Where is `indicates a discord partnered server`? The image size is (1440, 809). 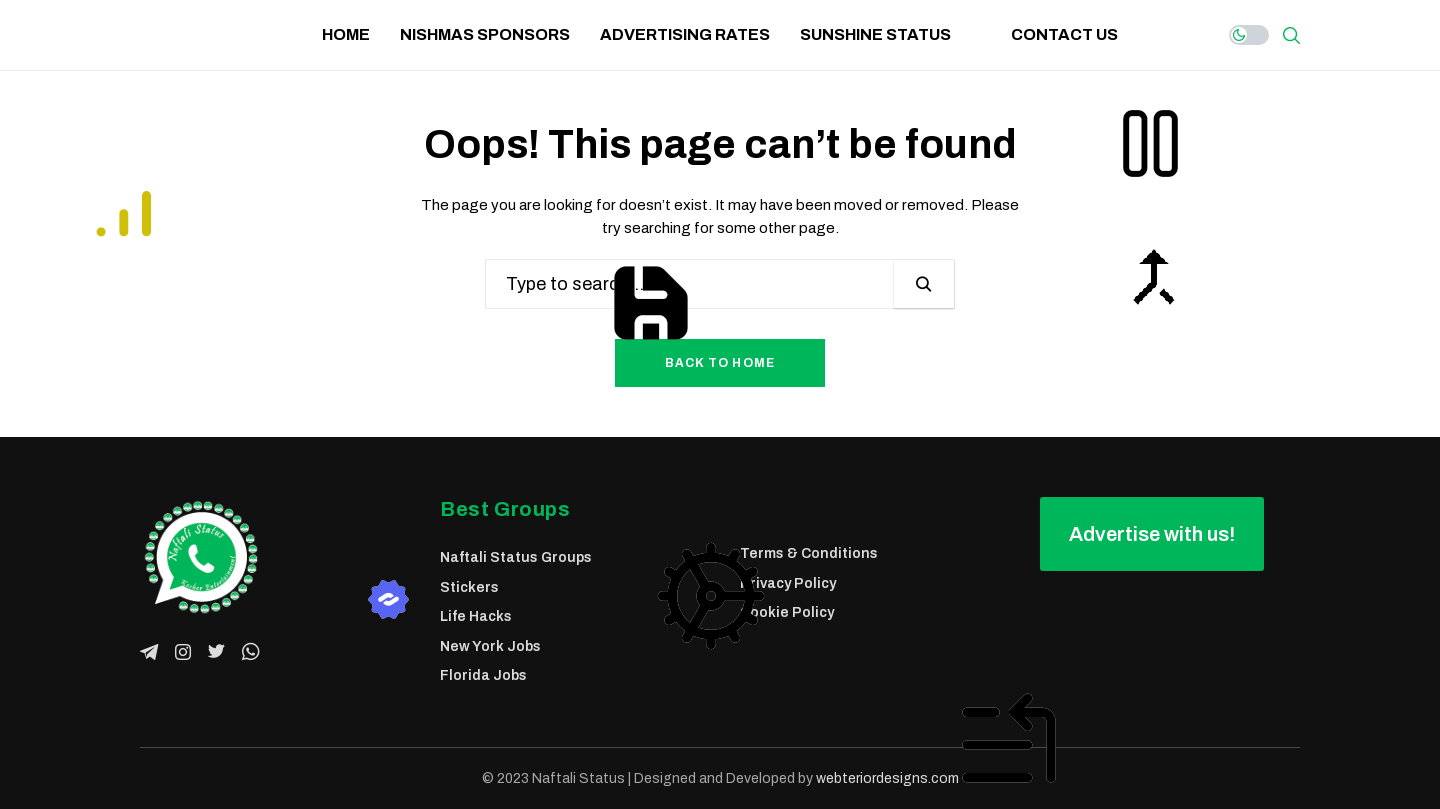 indicates a discord partnered server is located at coordinates (388, 599).